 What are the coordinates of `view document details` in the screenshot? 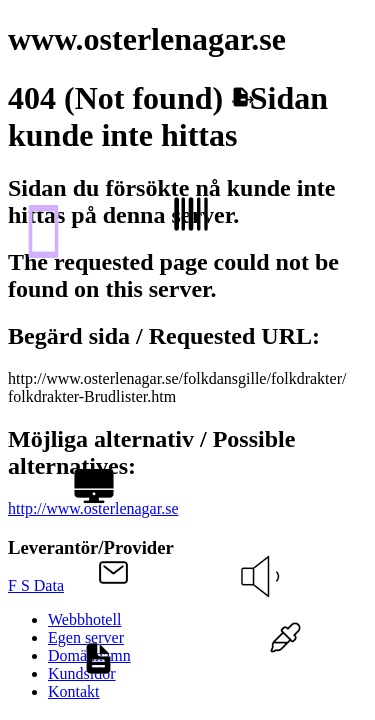 It's located at (98, 658).